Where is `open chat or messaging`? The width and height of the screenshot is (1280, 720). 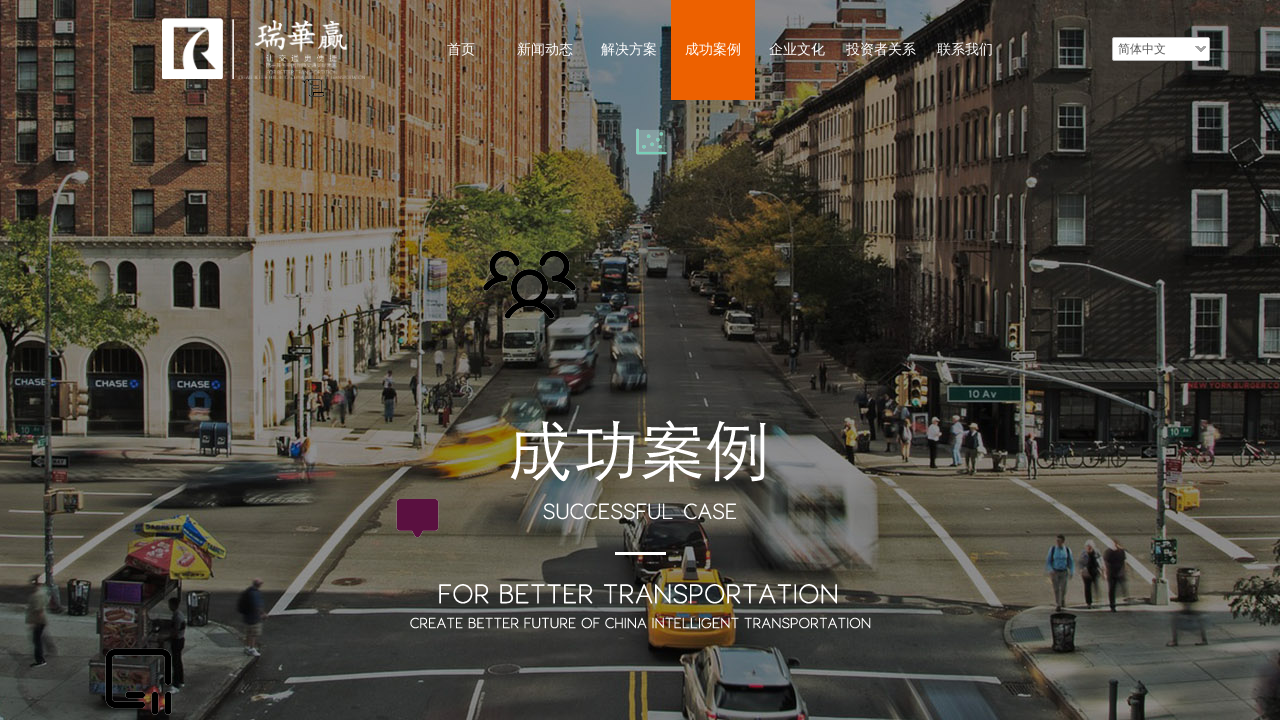
open chat or messaging is located at coordinates (417, 516).